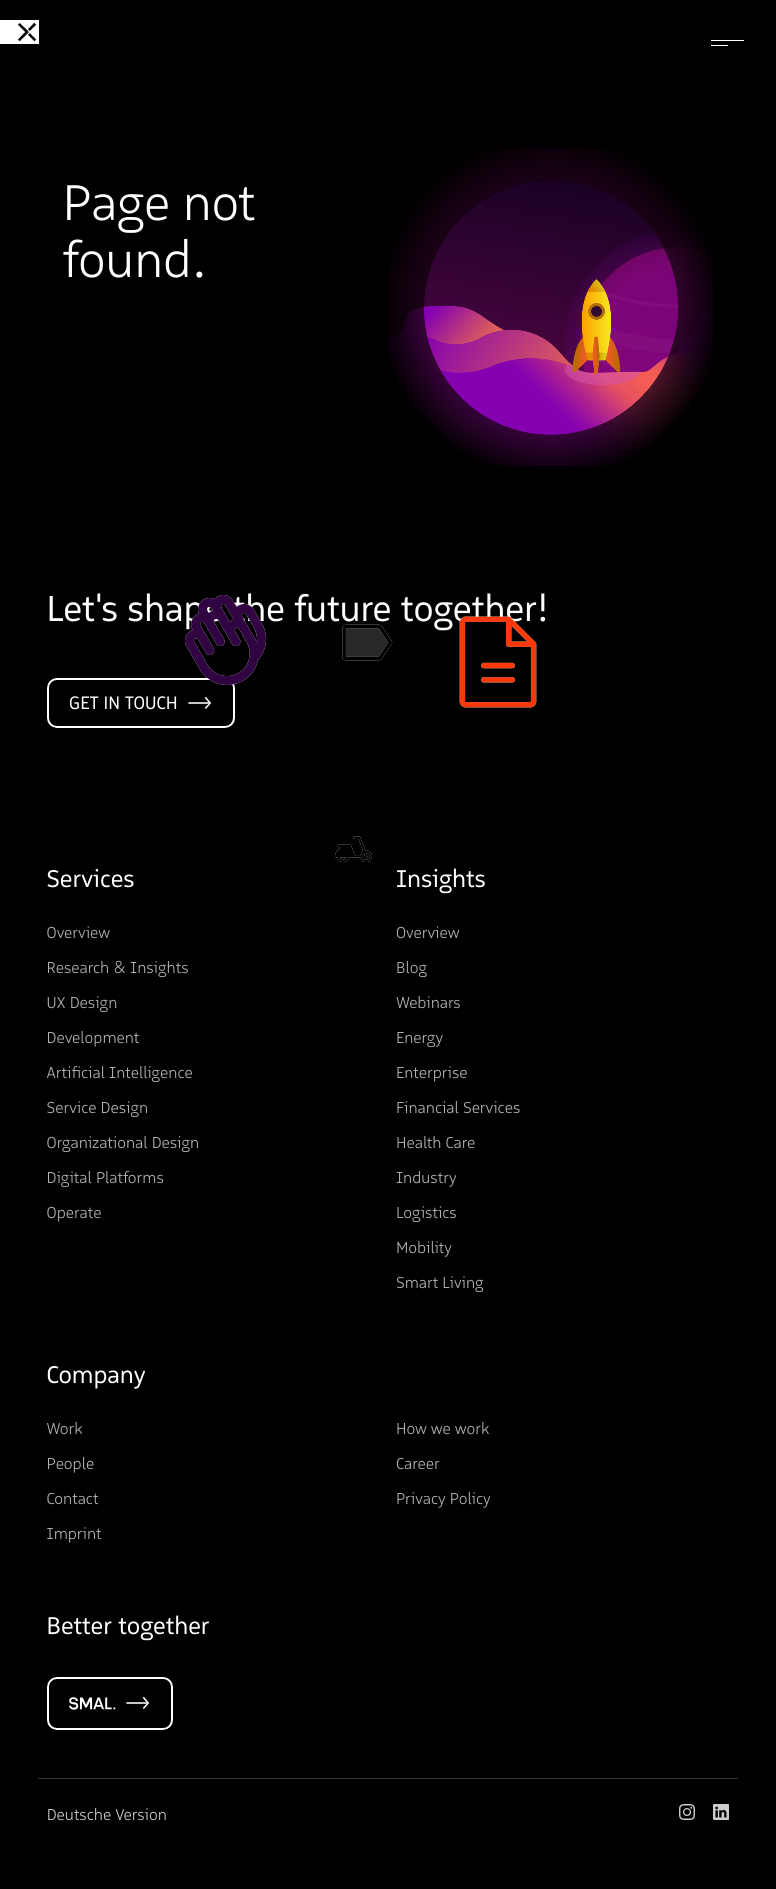 The height and width of the screenshot is (1889, 776). I want to click on select moped or scooter delivery, so click(353, 850).